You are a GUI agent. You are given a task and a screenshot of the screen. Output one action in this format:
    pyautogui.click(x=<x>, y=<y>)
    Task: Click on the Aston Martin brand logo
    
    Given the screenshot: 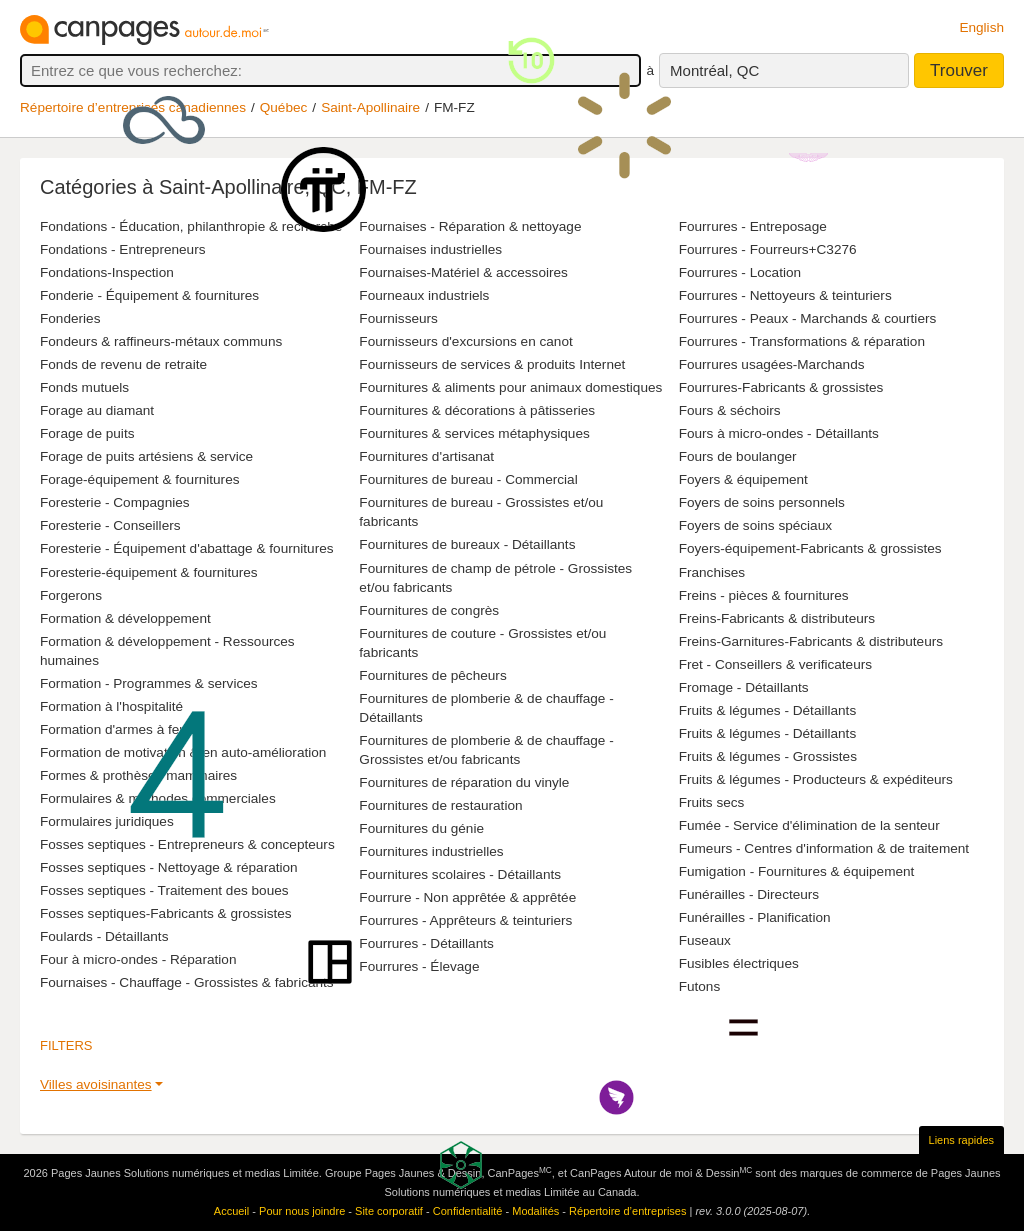 What is the action you would take?
    pyautogui.click(x=808, y=157)
    